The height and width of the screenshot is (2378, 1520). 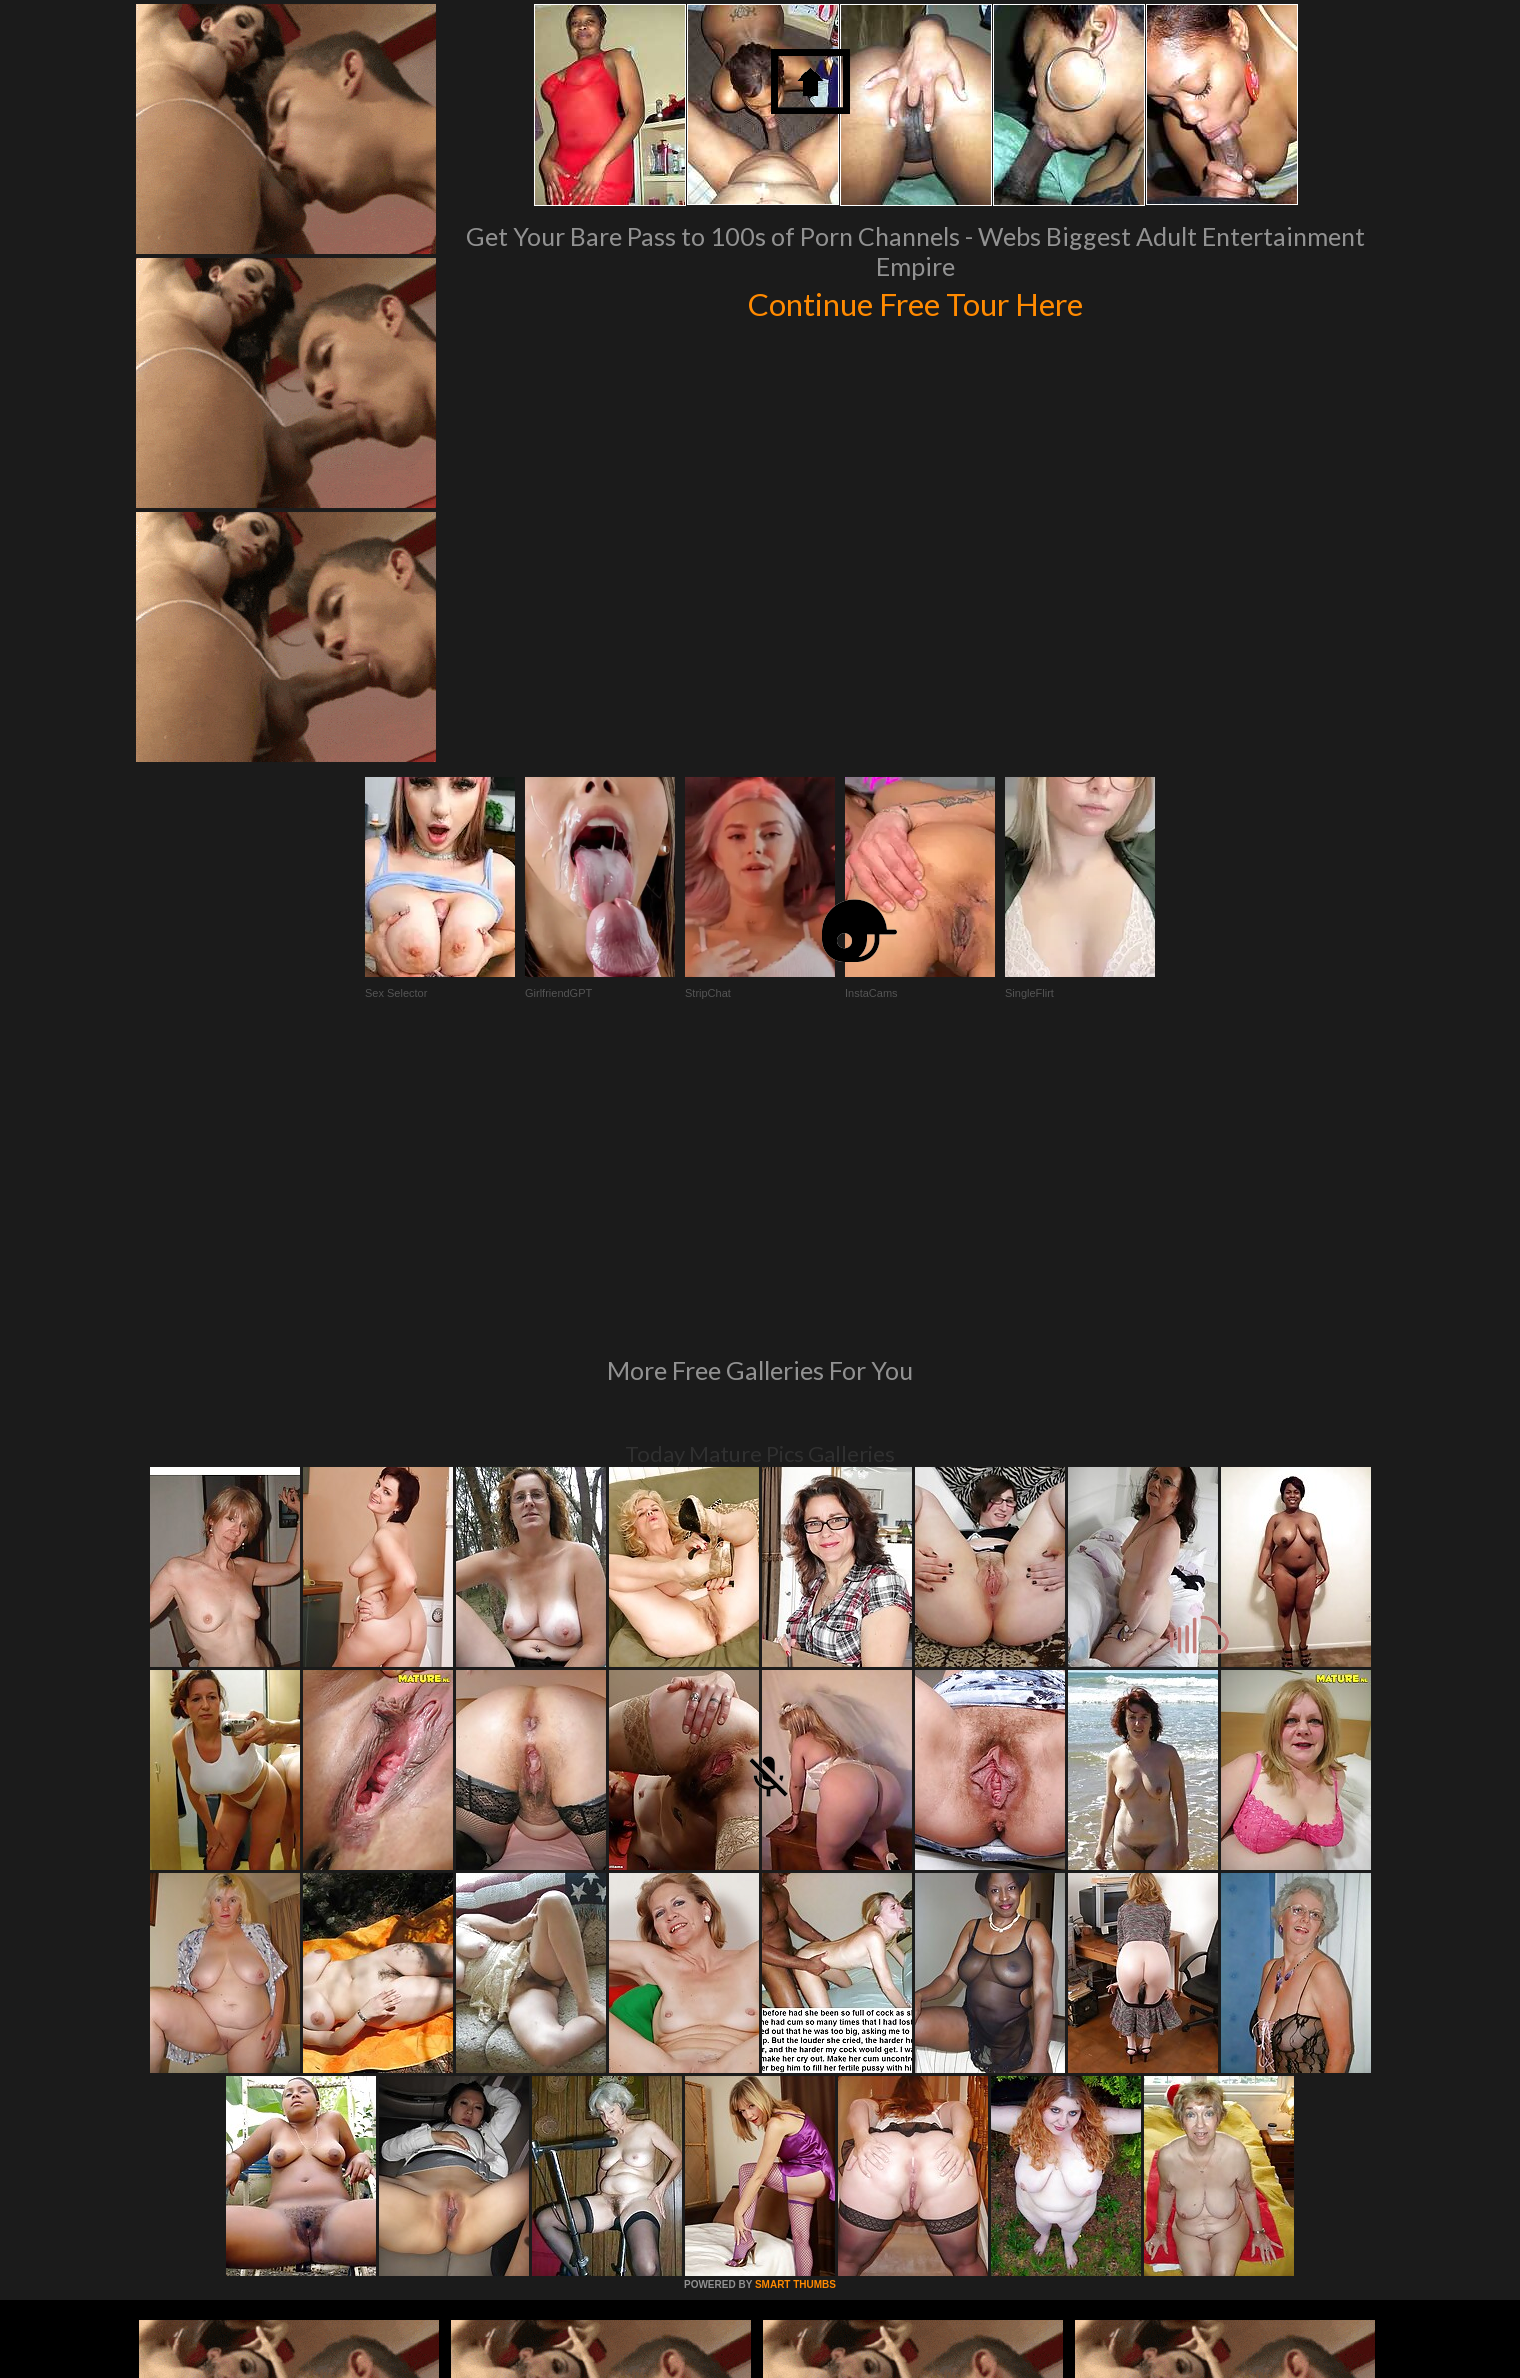 I want to click on mute your microphone, so click(x=768, y=1777).